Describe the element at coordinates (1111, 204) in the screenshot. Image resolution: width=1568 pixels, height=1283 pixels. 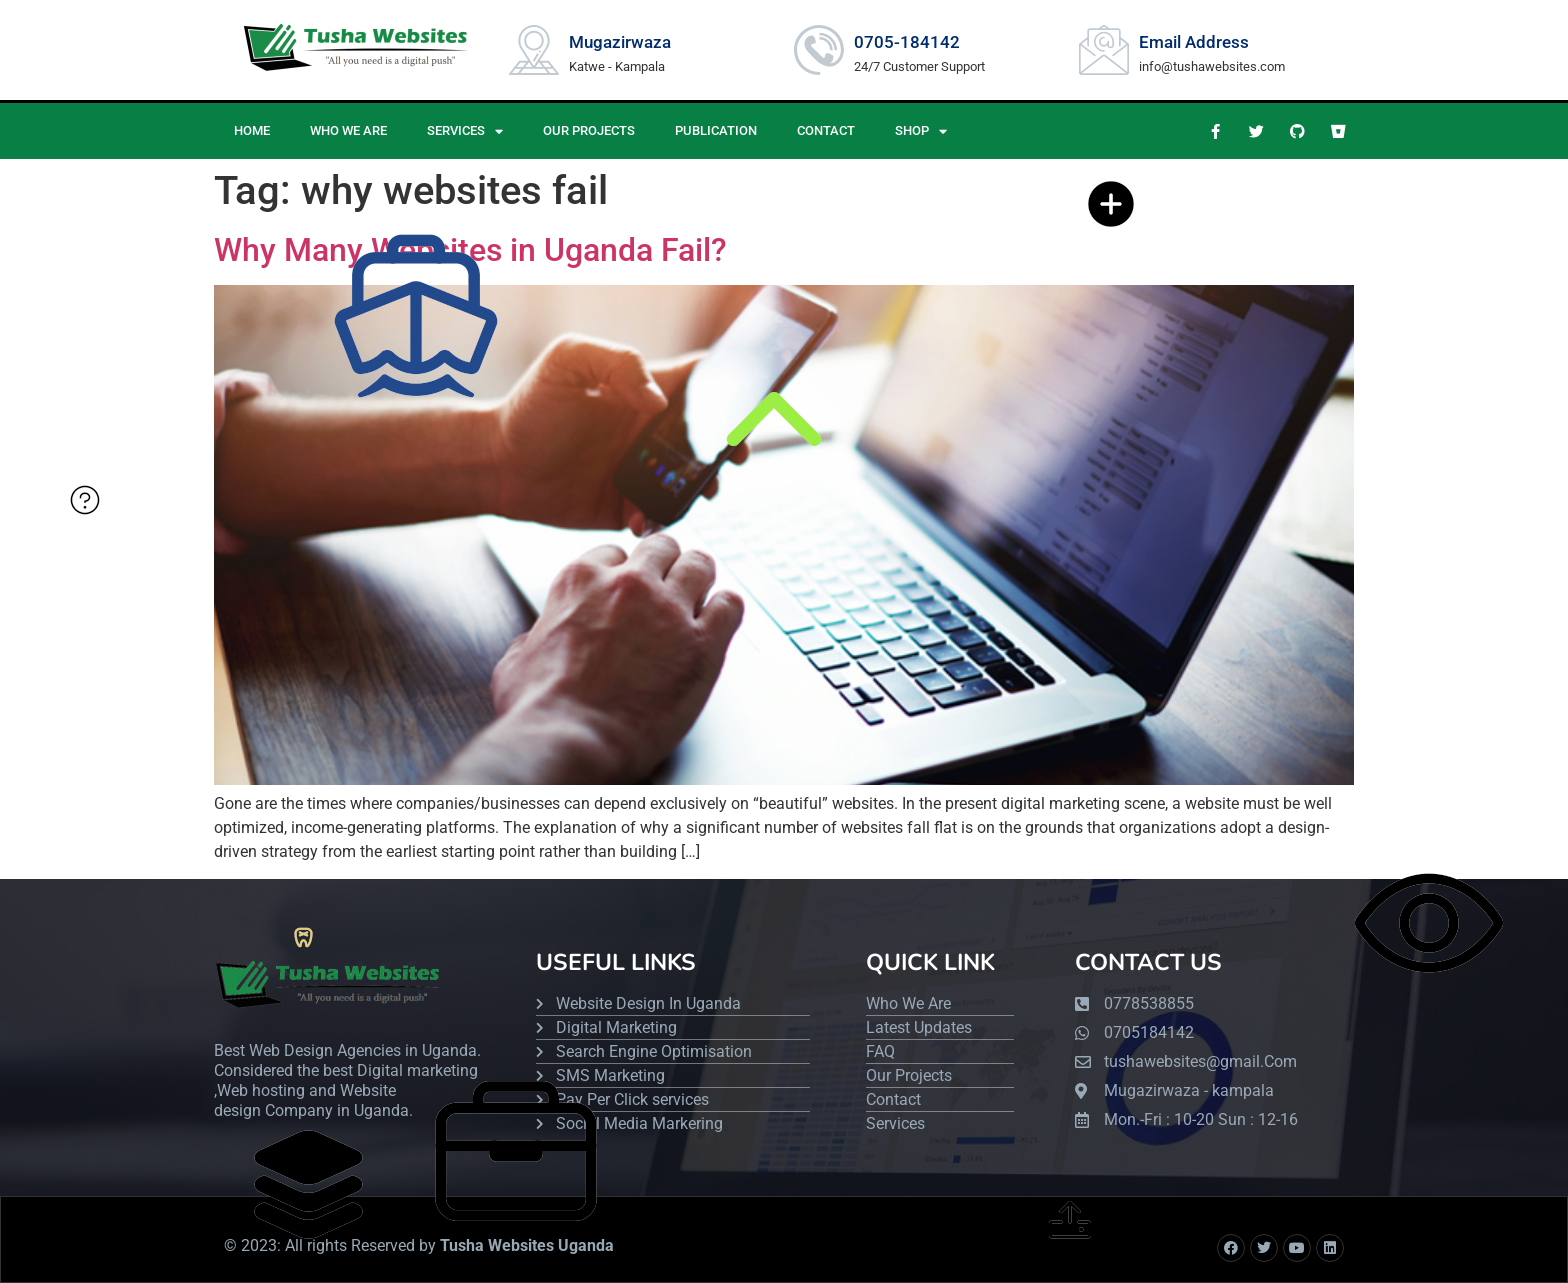
I see `add a new item` at that location.